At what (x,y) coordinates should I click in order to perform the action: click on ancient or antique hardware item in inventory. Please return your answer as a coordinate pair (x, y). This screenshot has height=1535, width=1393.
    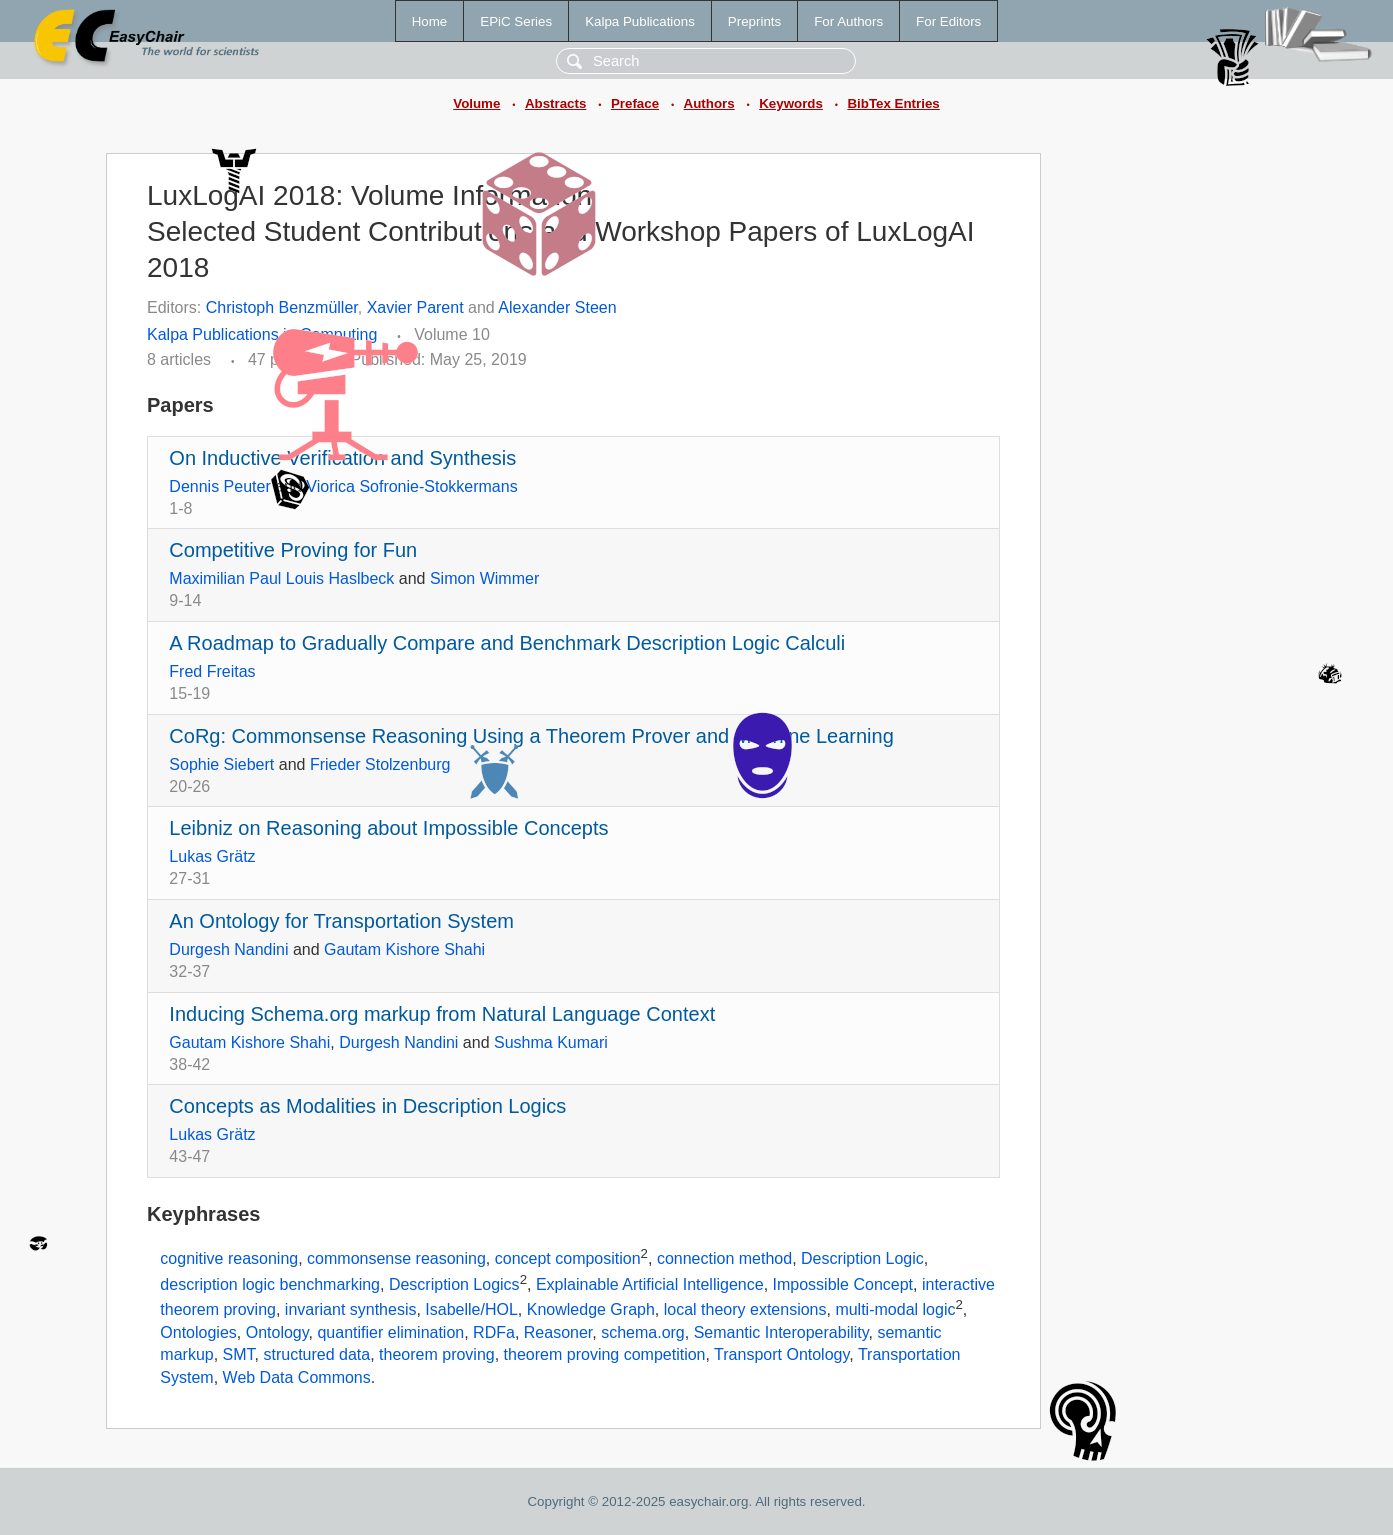
    Looking at the image, I should click on (234, 171).